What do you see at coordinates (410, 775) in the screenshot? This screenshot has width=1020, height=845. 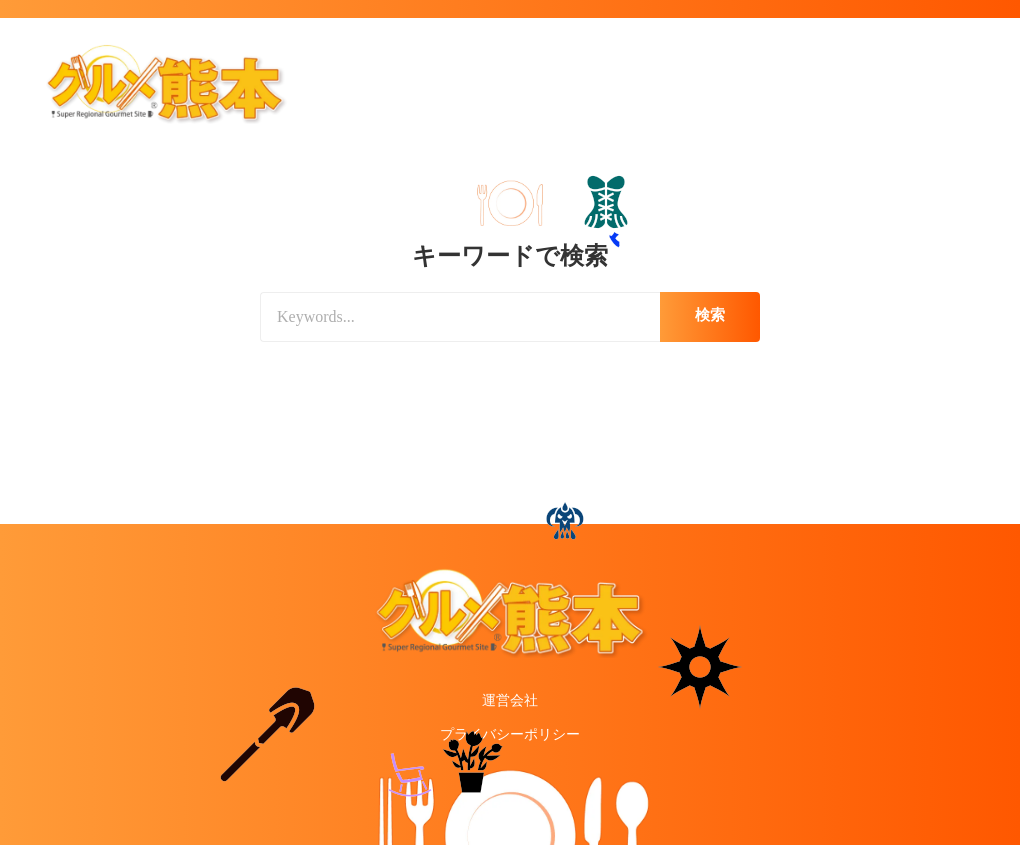 I see `browse furniture or home decor items` at bounding box center [410, 775].